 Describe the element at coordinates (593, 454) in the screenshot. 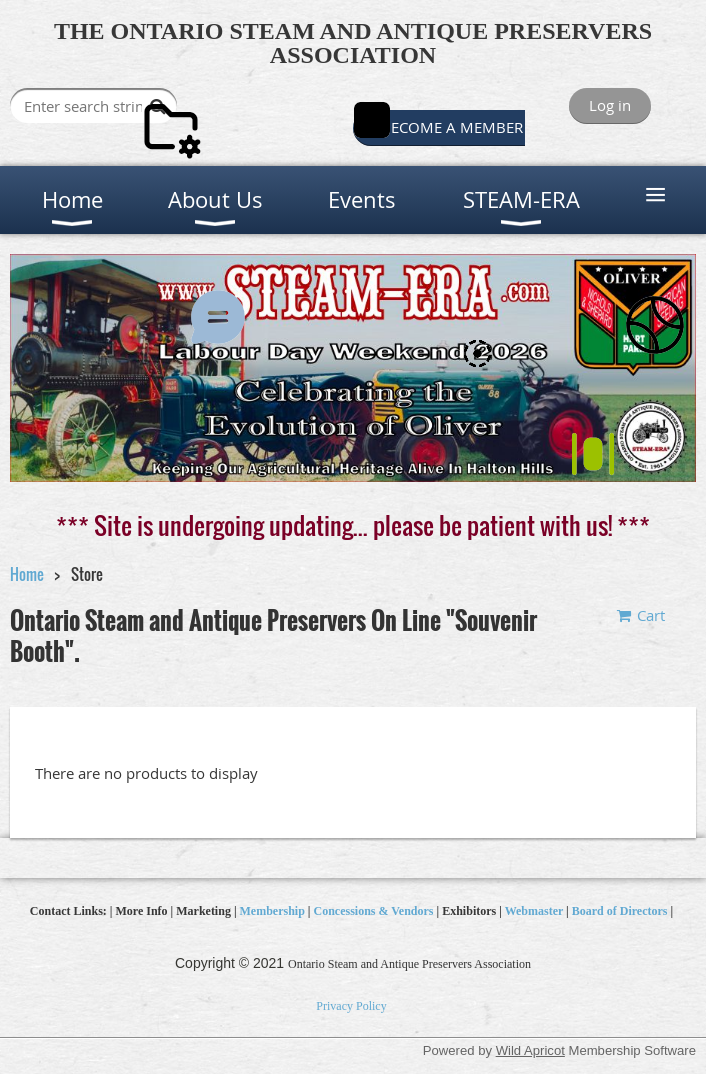

I see `distribute layers vertically with equal spacing` at that location.